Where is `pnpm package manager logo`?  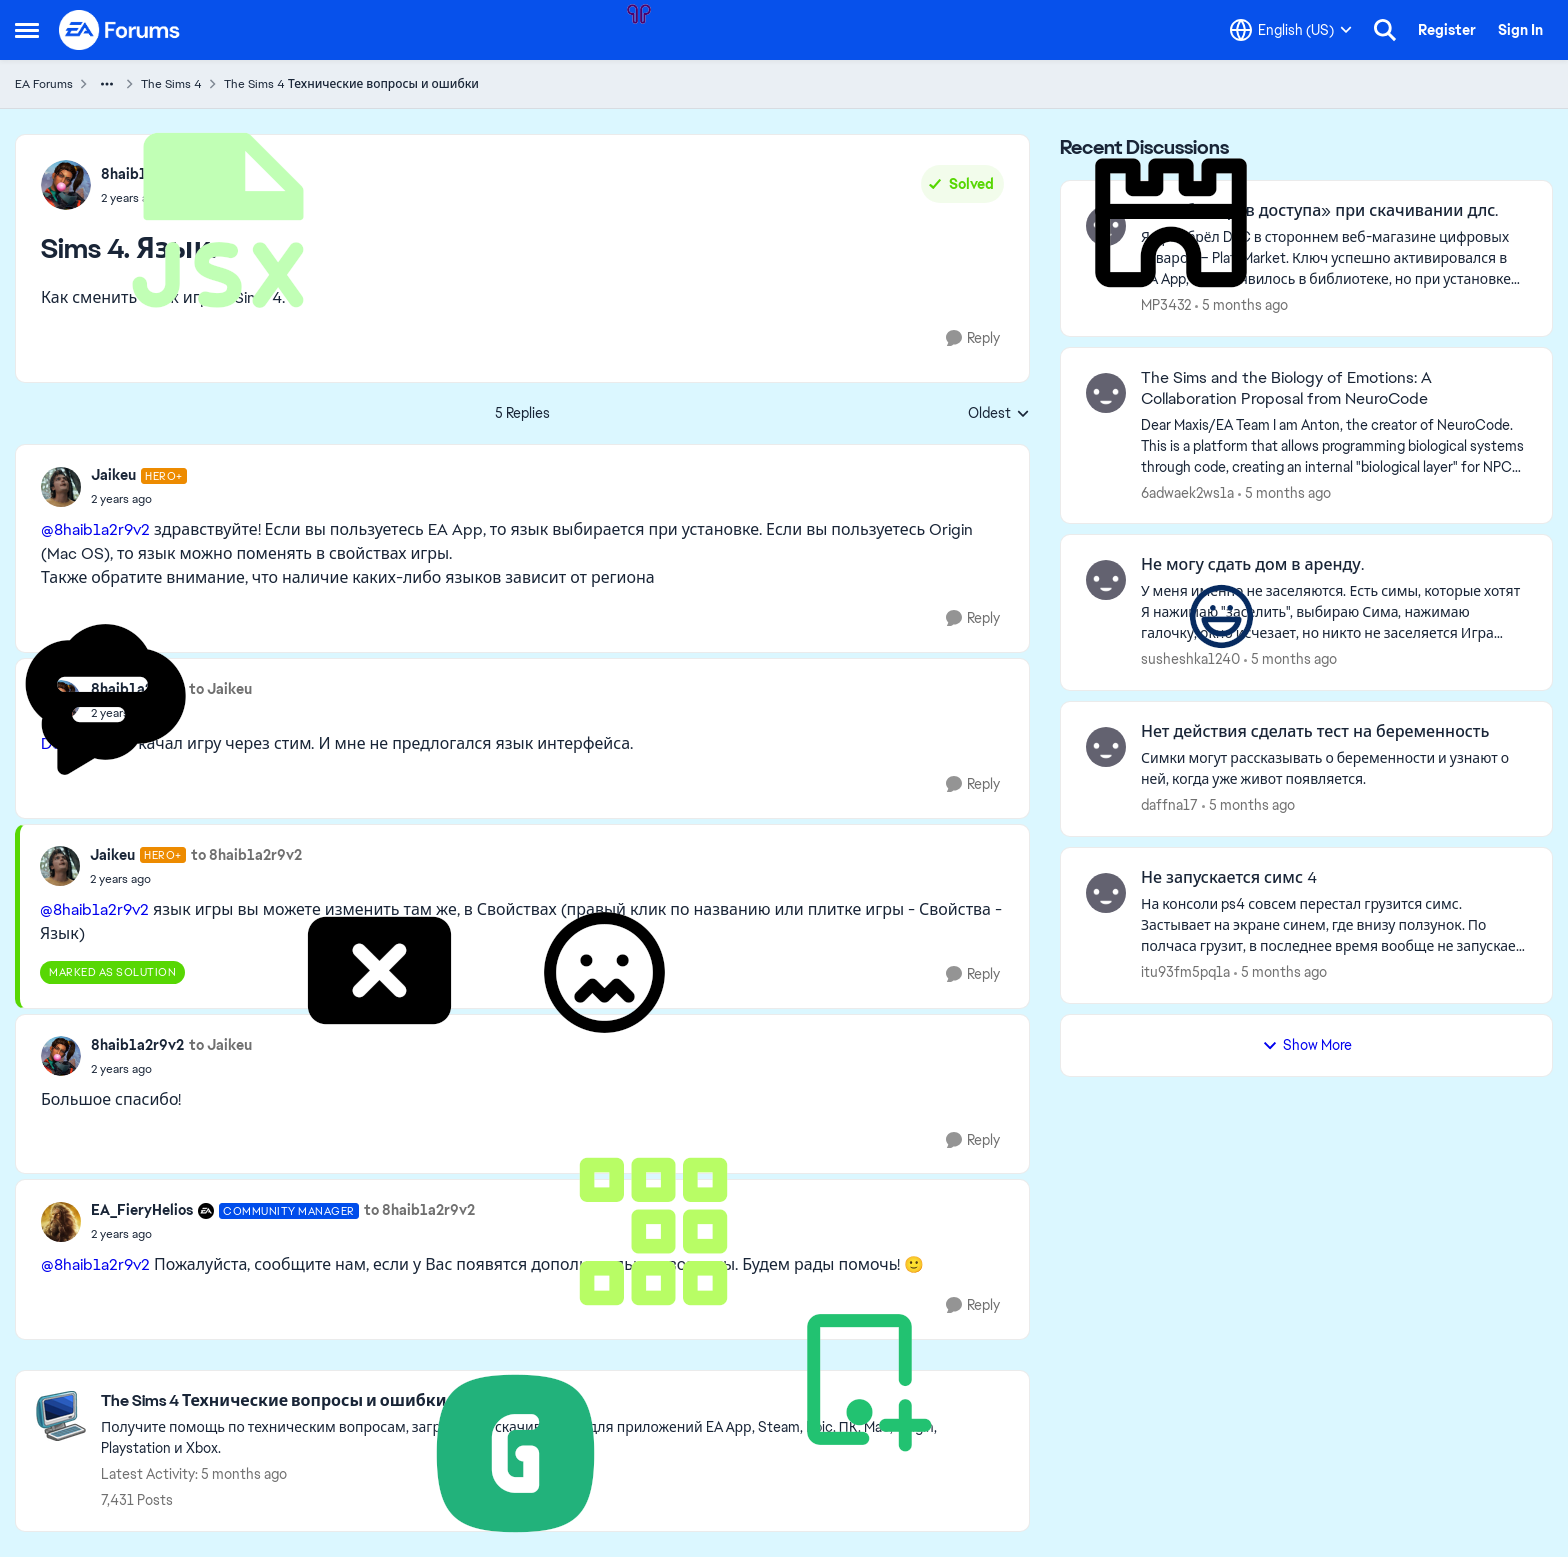
pnpm package manager logo is located at coordinates (653, 1231).